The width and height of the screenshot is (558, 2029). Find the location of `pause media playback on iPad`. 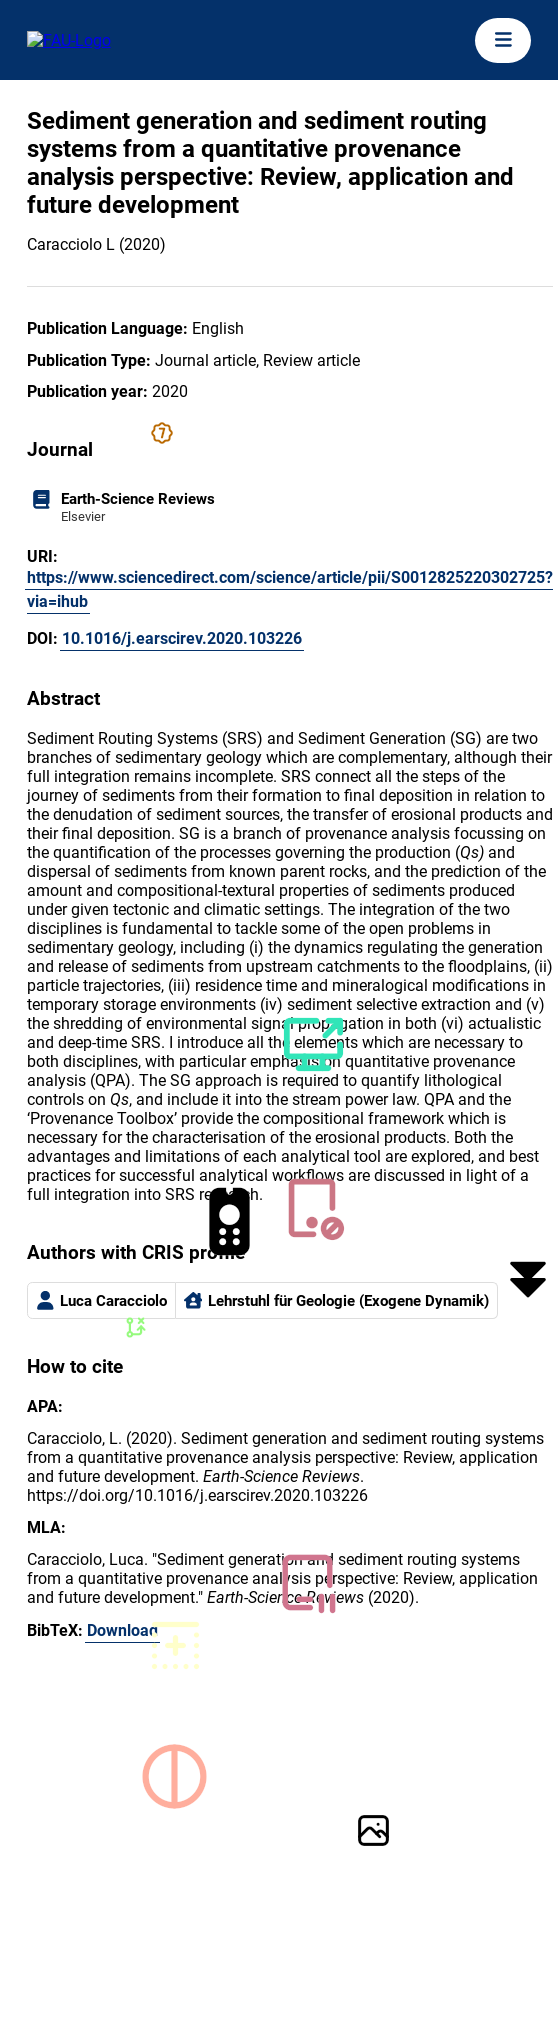

pause media playback on iPad is located at coordinates (307, 1582).